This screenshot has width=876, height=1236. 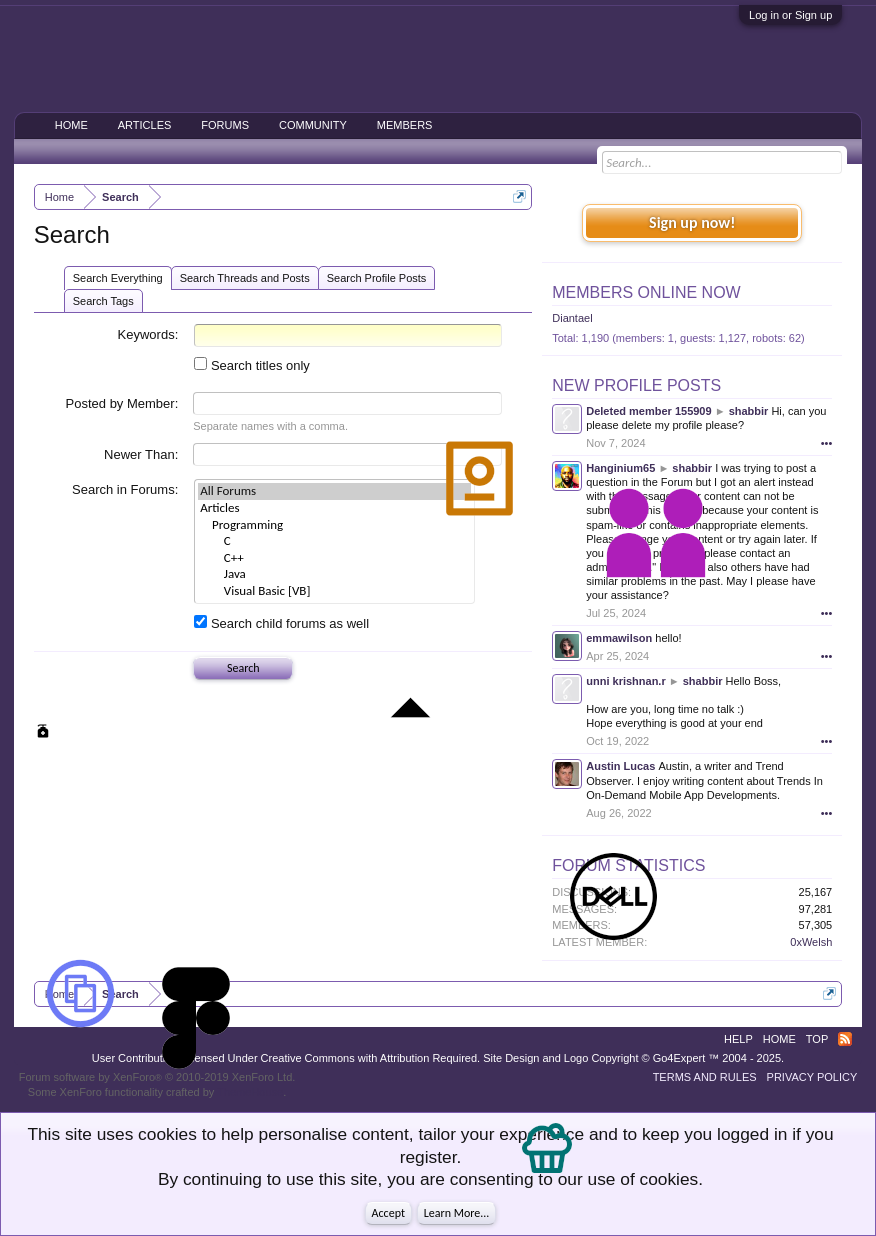 I want to click on view group members, so click(x=656, y=533).